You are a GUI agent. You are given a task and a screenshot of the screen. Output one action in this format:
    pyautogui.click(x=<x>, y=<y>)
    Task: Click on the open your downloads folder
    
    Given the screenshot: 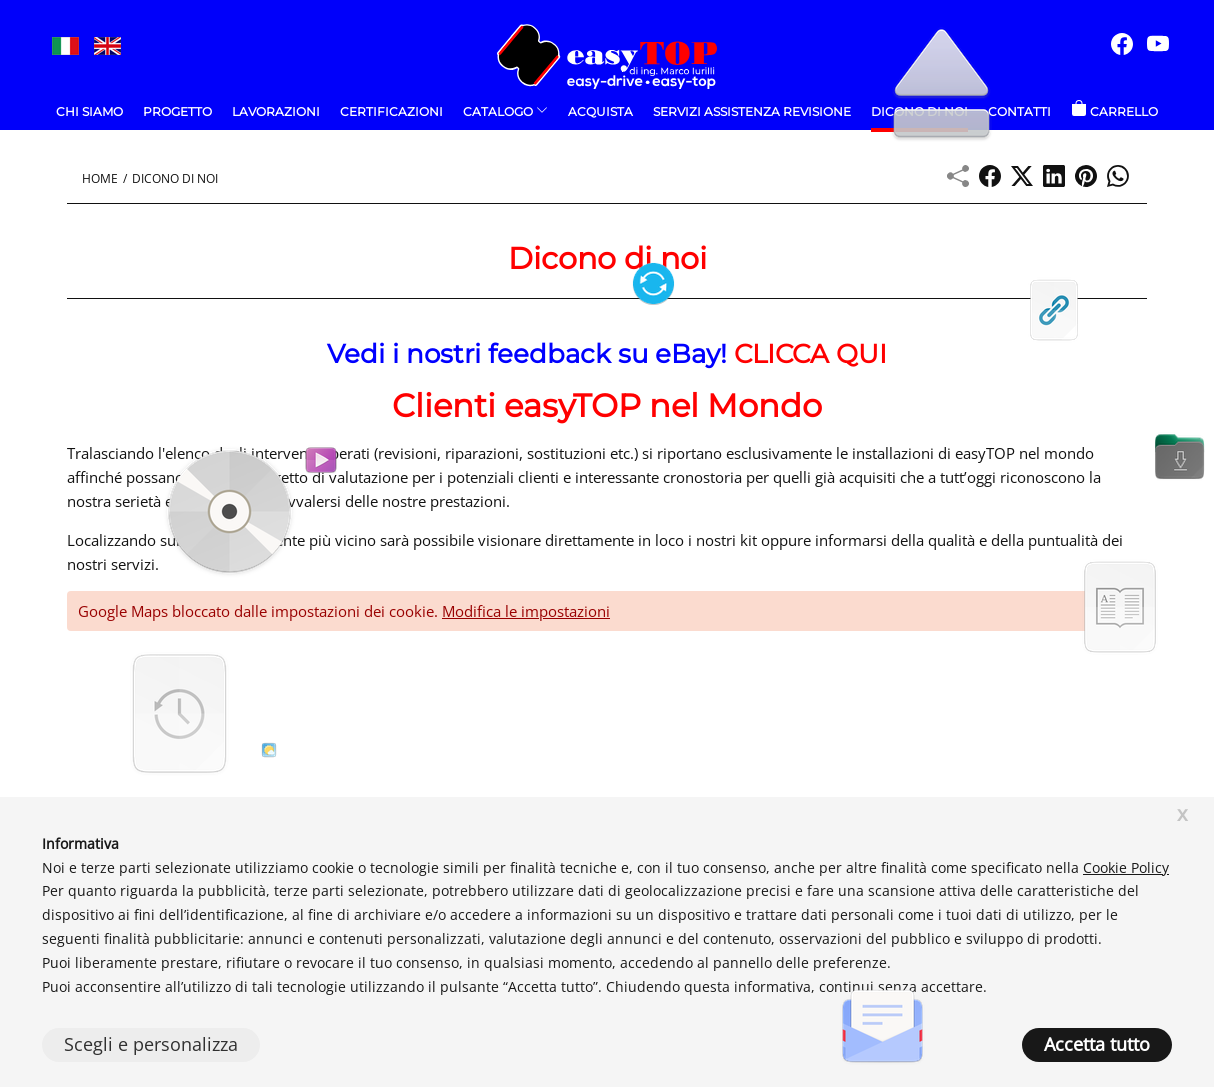 What is the action you would take?
    pyautogui.click(x=1179, y=456)
    